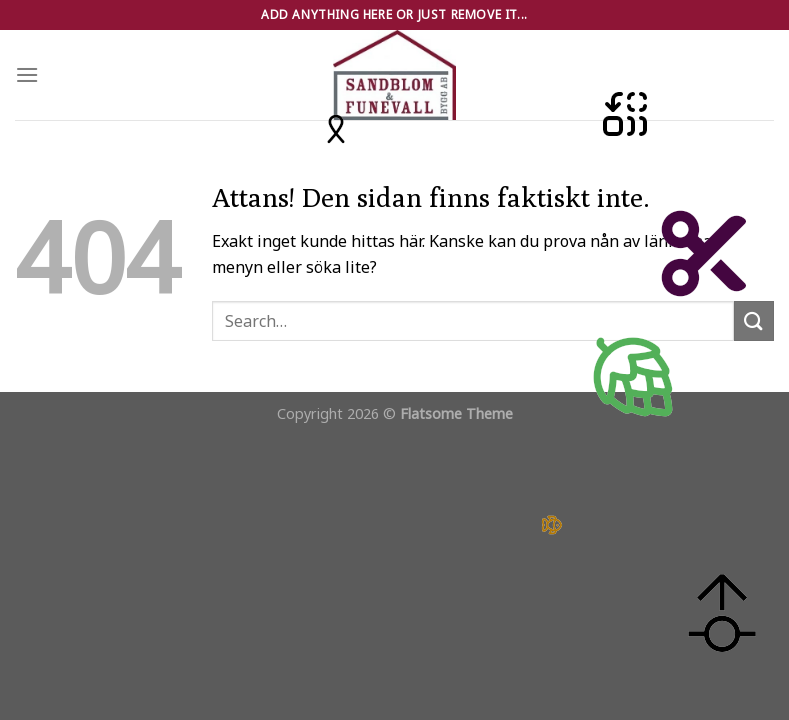 This screenshot has height=720, width=789. Describe the element at coordinates (704, 253) in the screenshot. I see `cut selected content` at that location.